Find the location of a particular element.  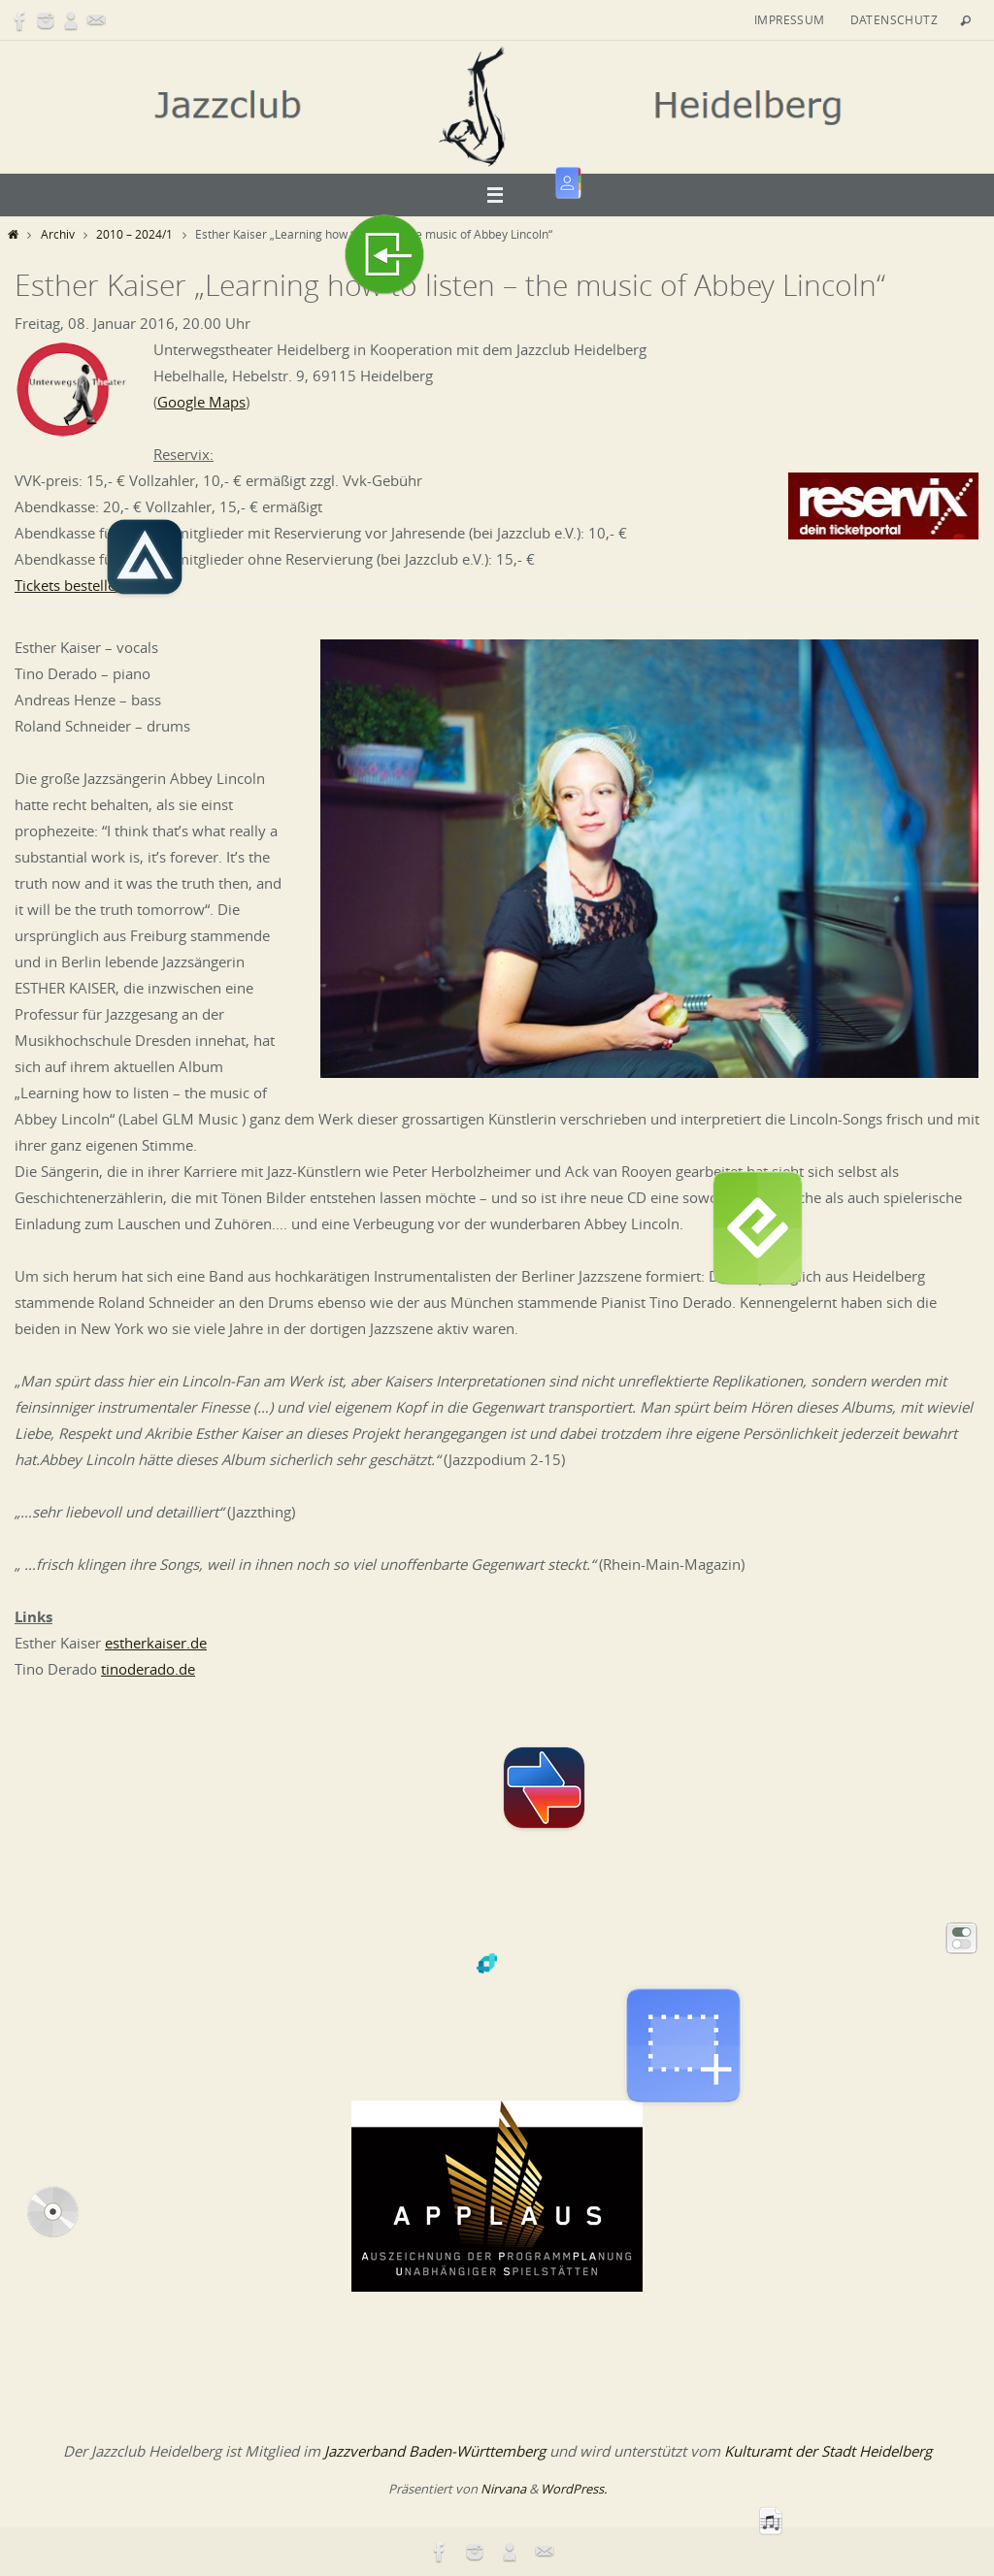

log out of the current user session is located at coordinates (384, 254).